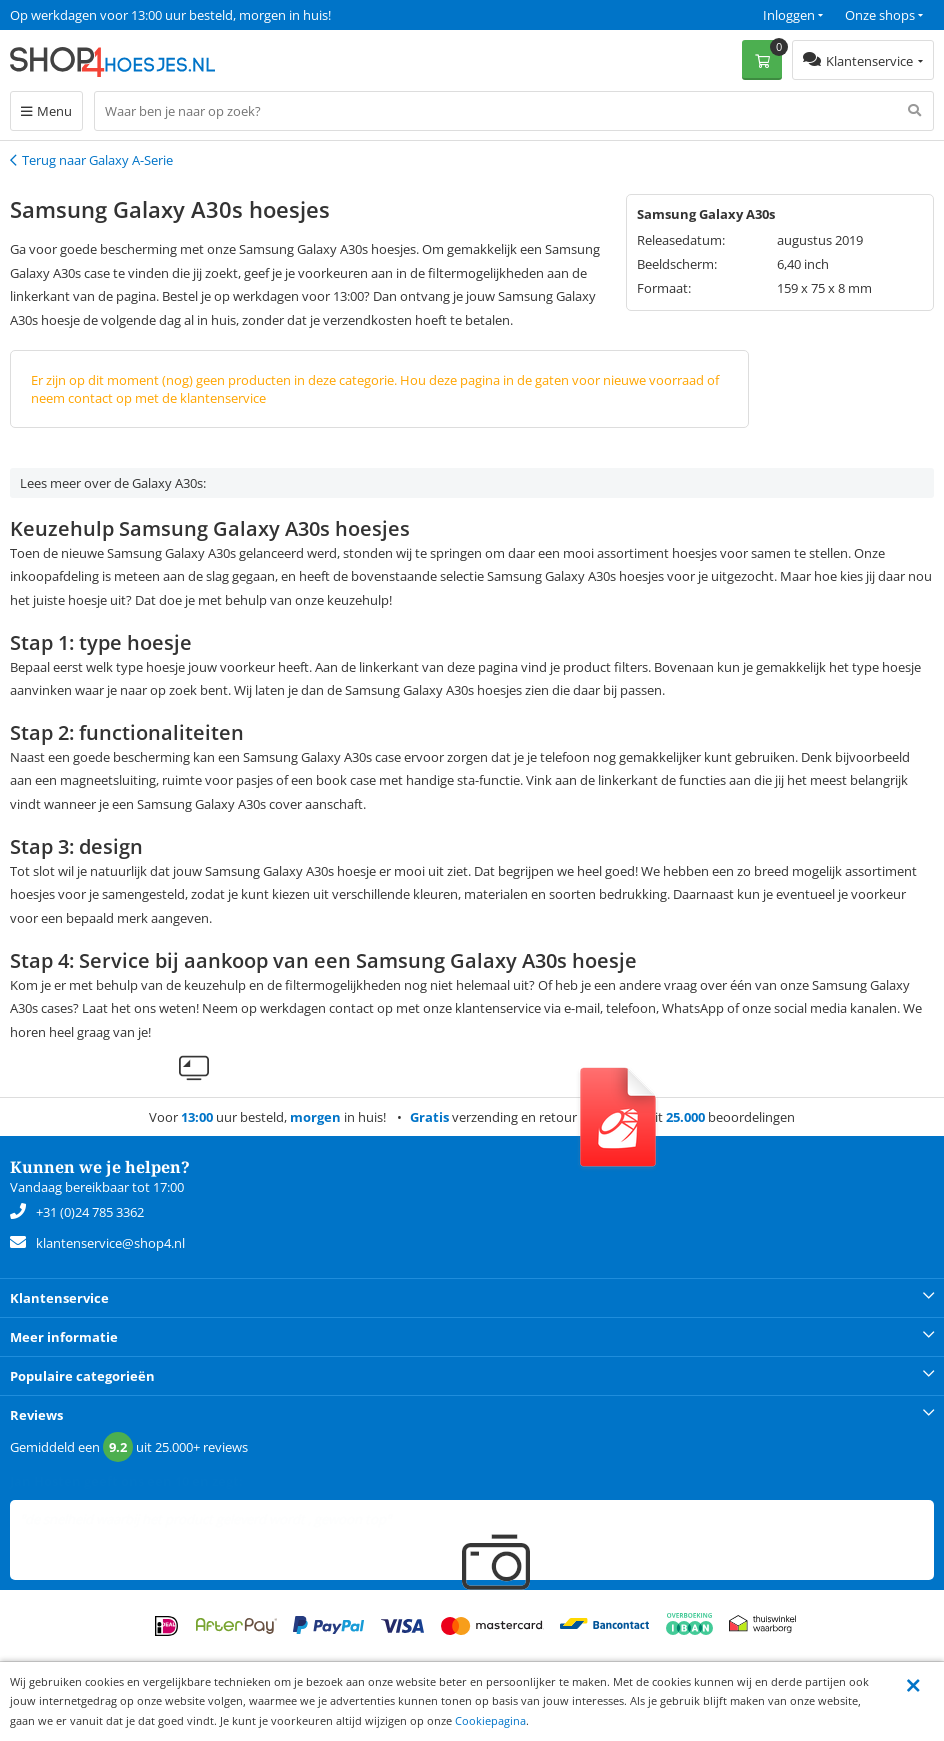 Image resolution: width=944 pixels, height=1741 pixels. What do you see at coordinates (194, 1067) in the screenshot?
I see `change desktop wallpaper settings` at bounding box center [194, 1067].